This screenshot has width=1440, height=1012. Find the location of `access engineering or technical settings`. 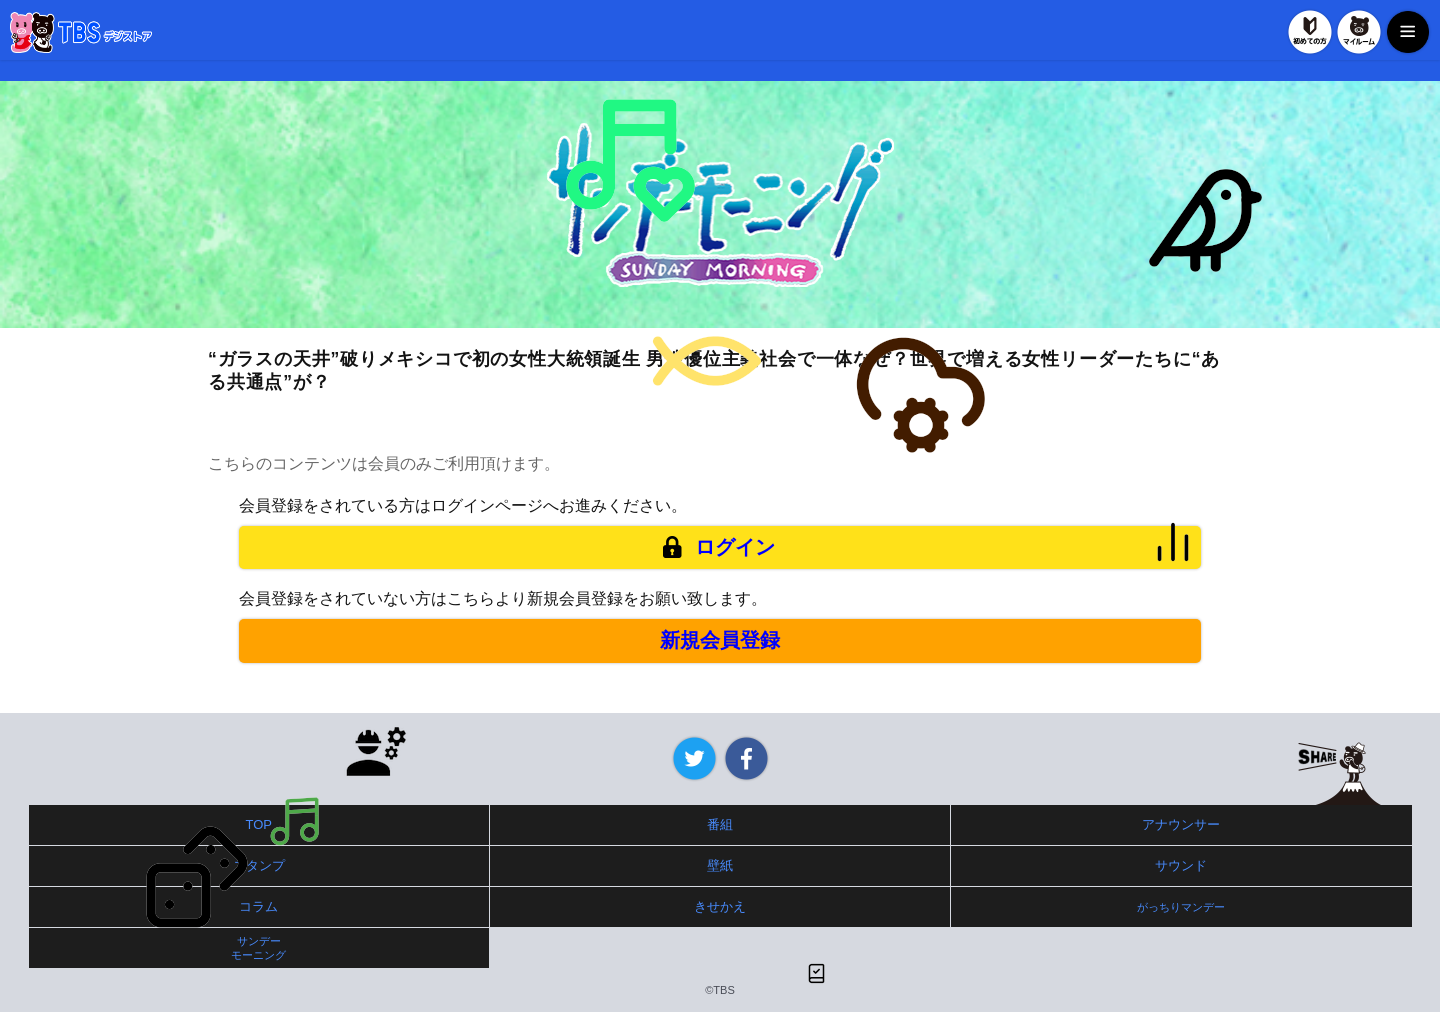

access engineering or technical settings is located at coordinates (376, 751).